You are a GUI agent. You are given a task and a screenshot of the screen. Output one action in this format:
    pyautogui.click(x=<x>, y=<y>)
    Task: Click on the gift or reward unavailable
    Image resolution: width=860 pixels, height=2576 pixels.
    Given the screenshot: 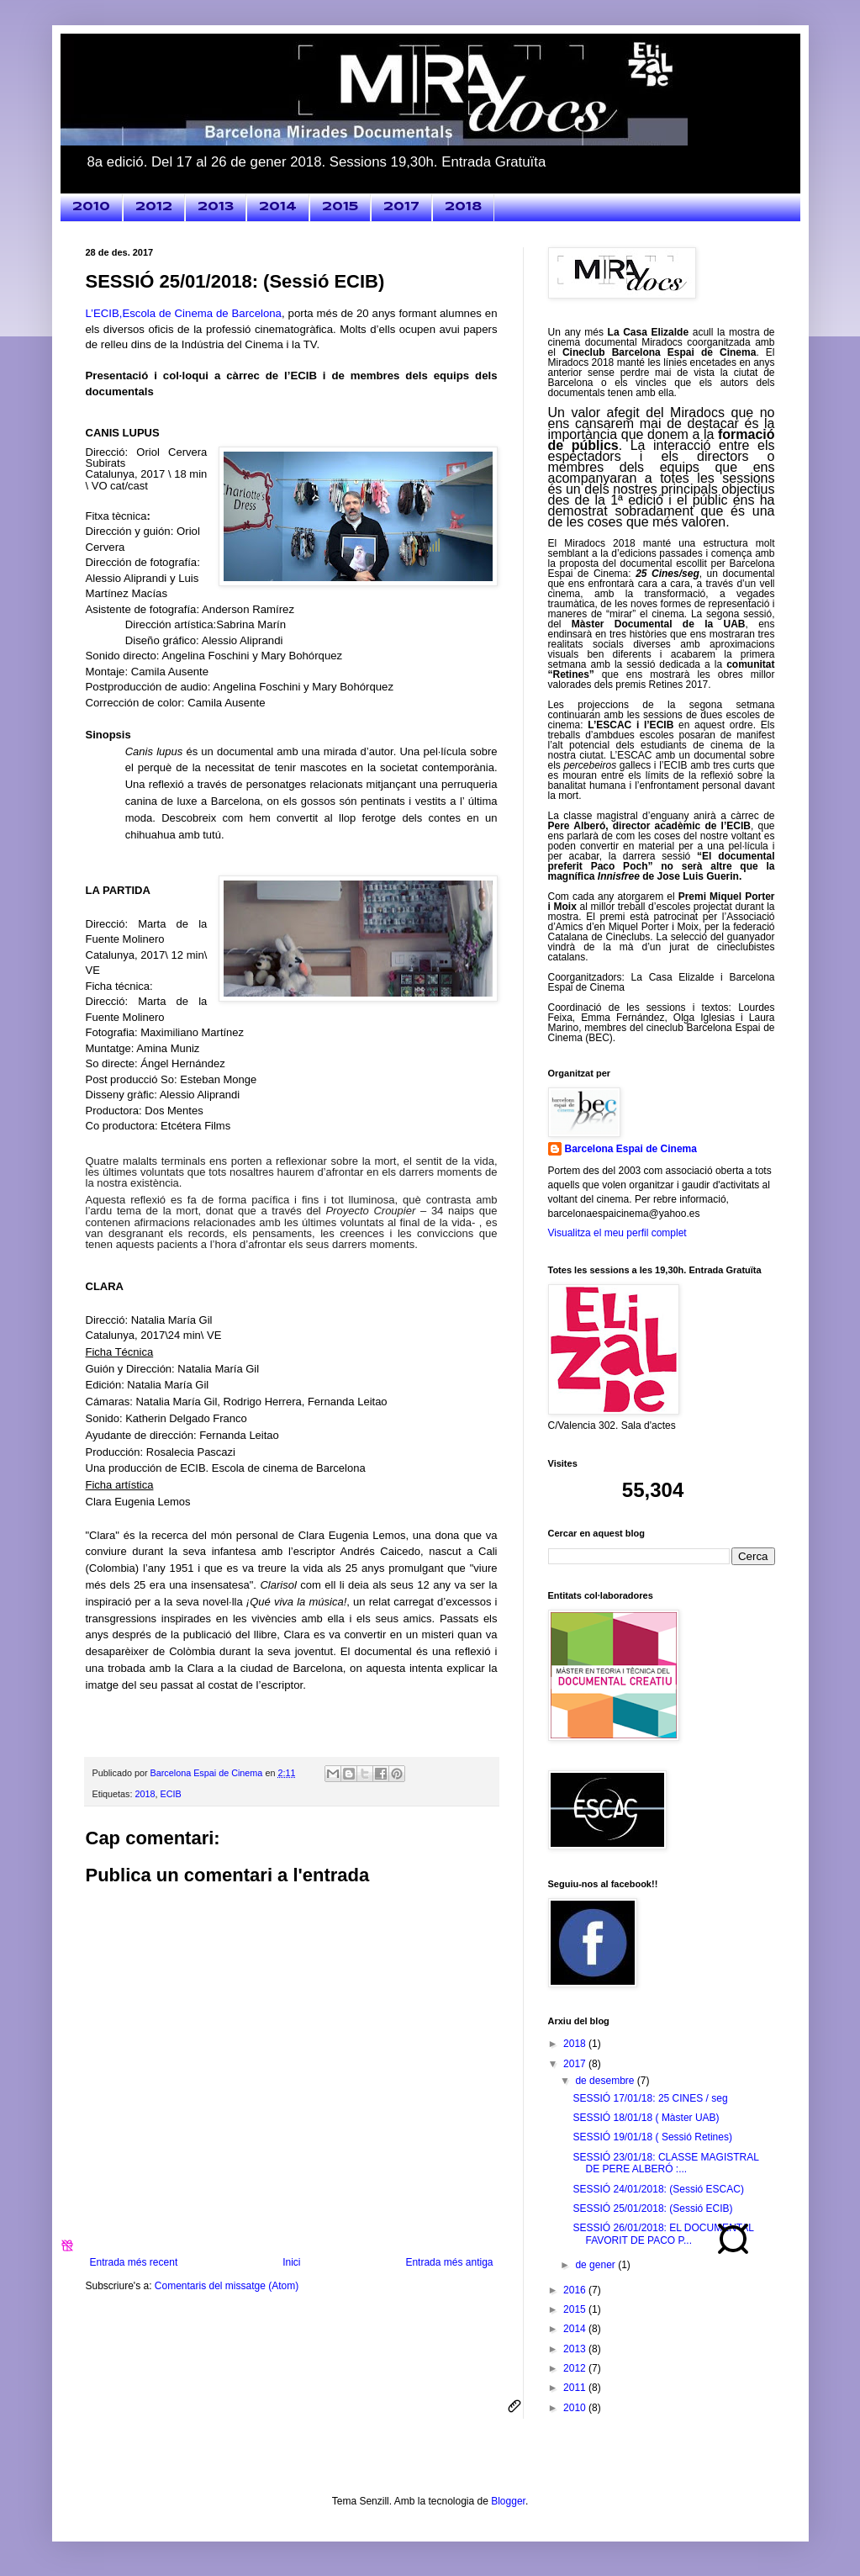 What is the action you would take?
    pyautogui.click(x=67, y=2245)
    